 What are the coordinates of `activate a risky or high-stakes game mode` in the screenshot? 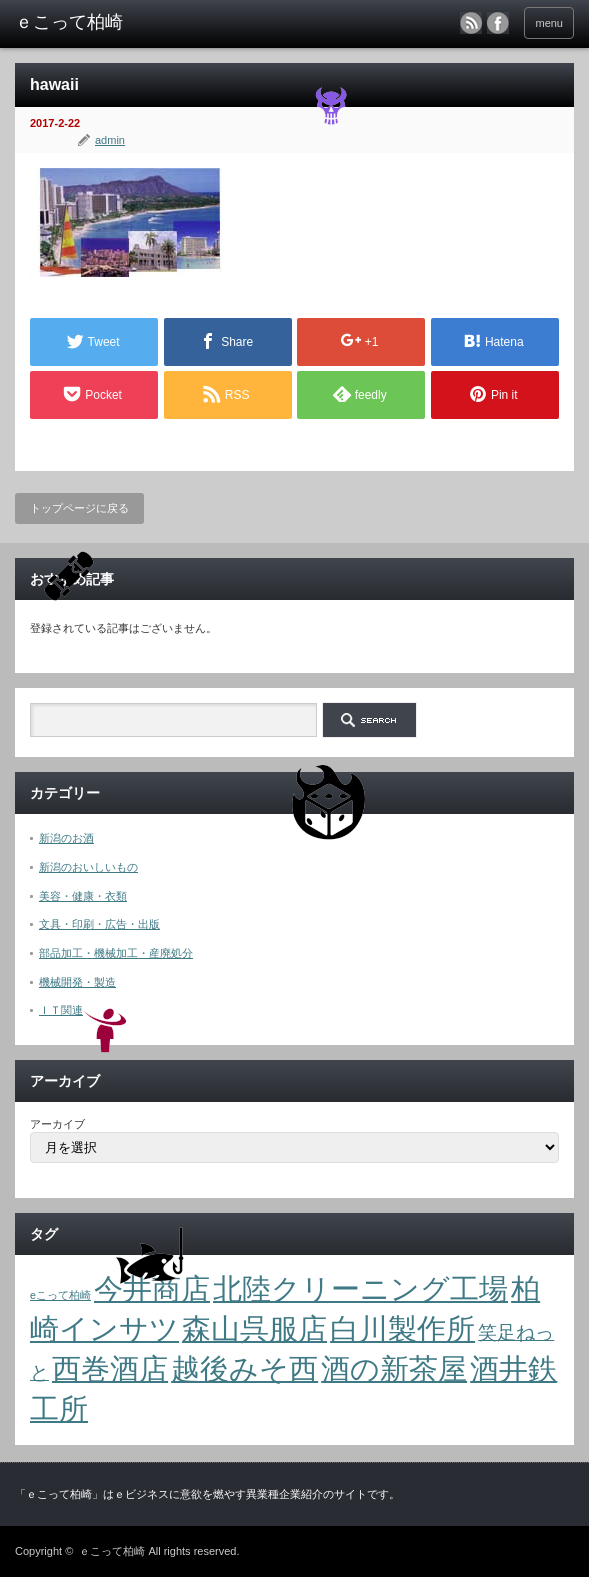 It's located at (329, 802).